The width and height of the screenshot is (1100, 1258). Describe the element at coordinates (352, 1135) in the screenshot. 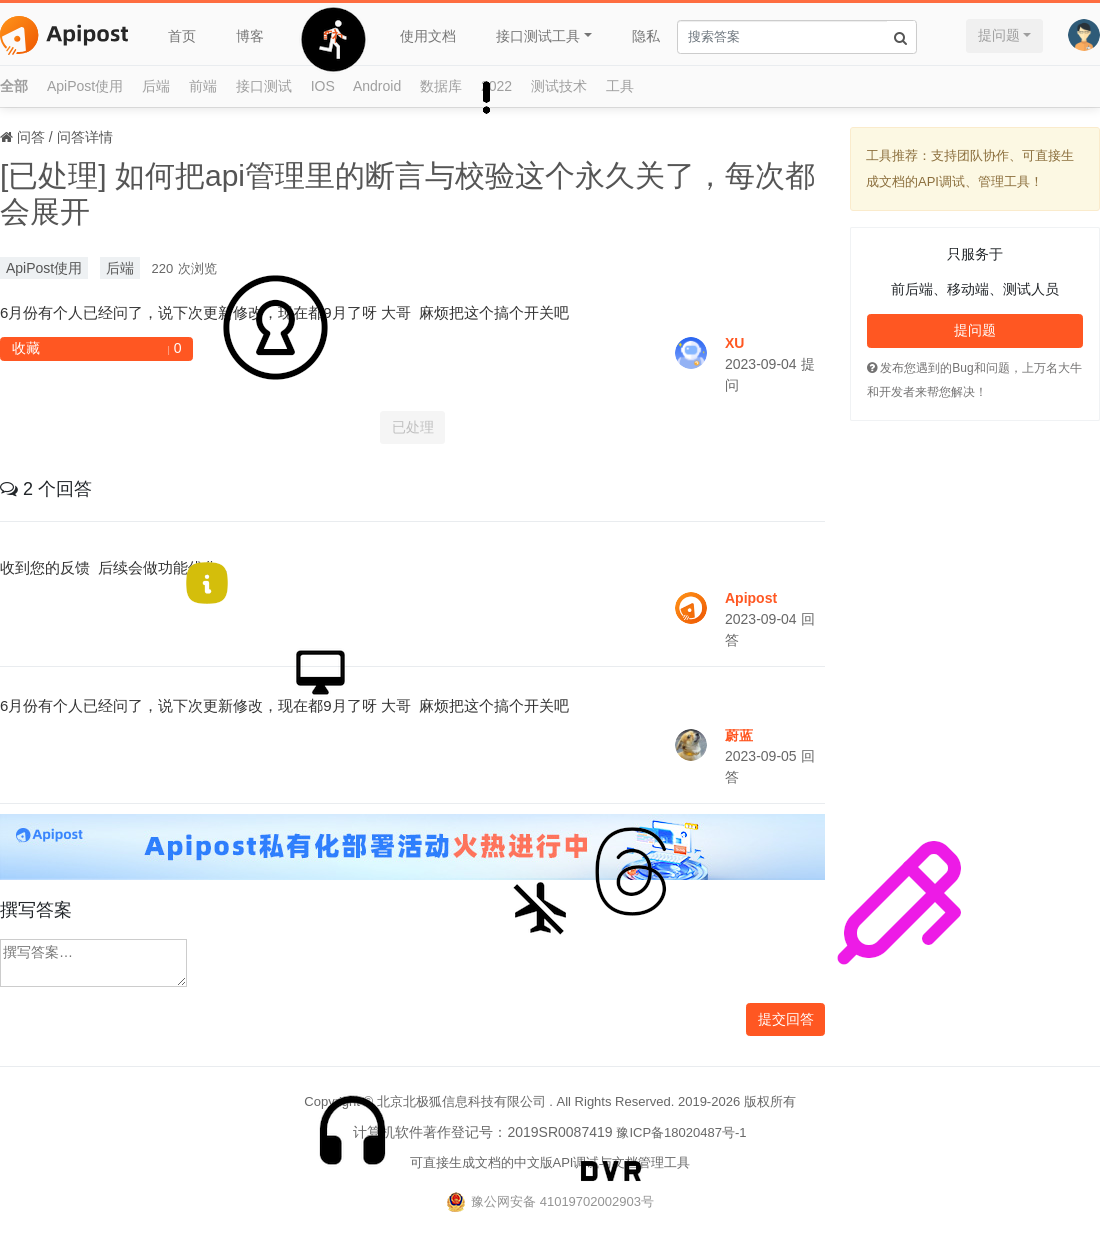

I see `access audio or voice support` at that location.